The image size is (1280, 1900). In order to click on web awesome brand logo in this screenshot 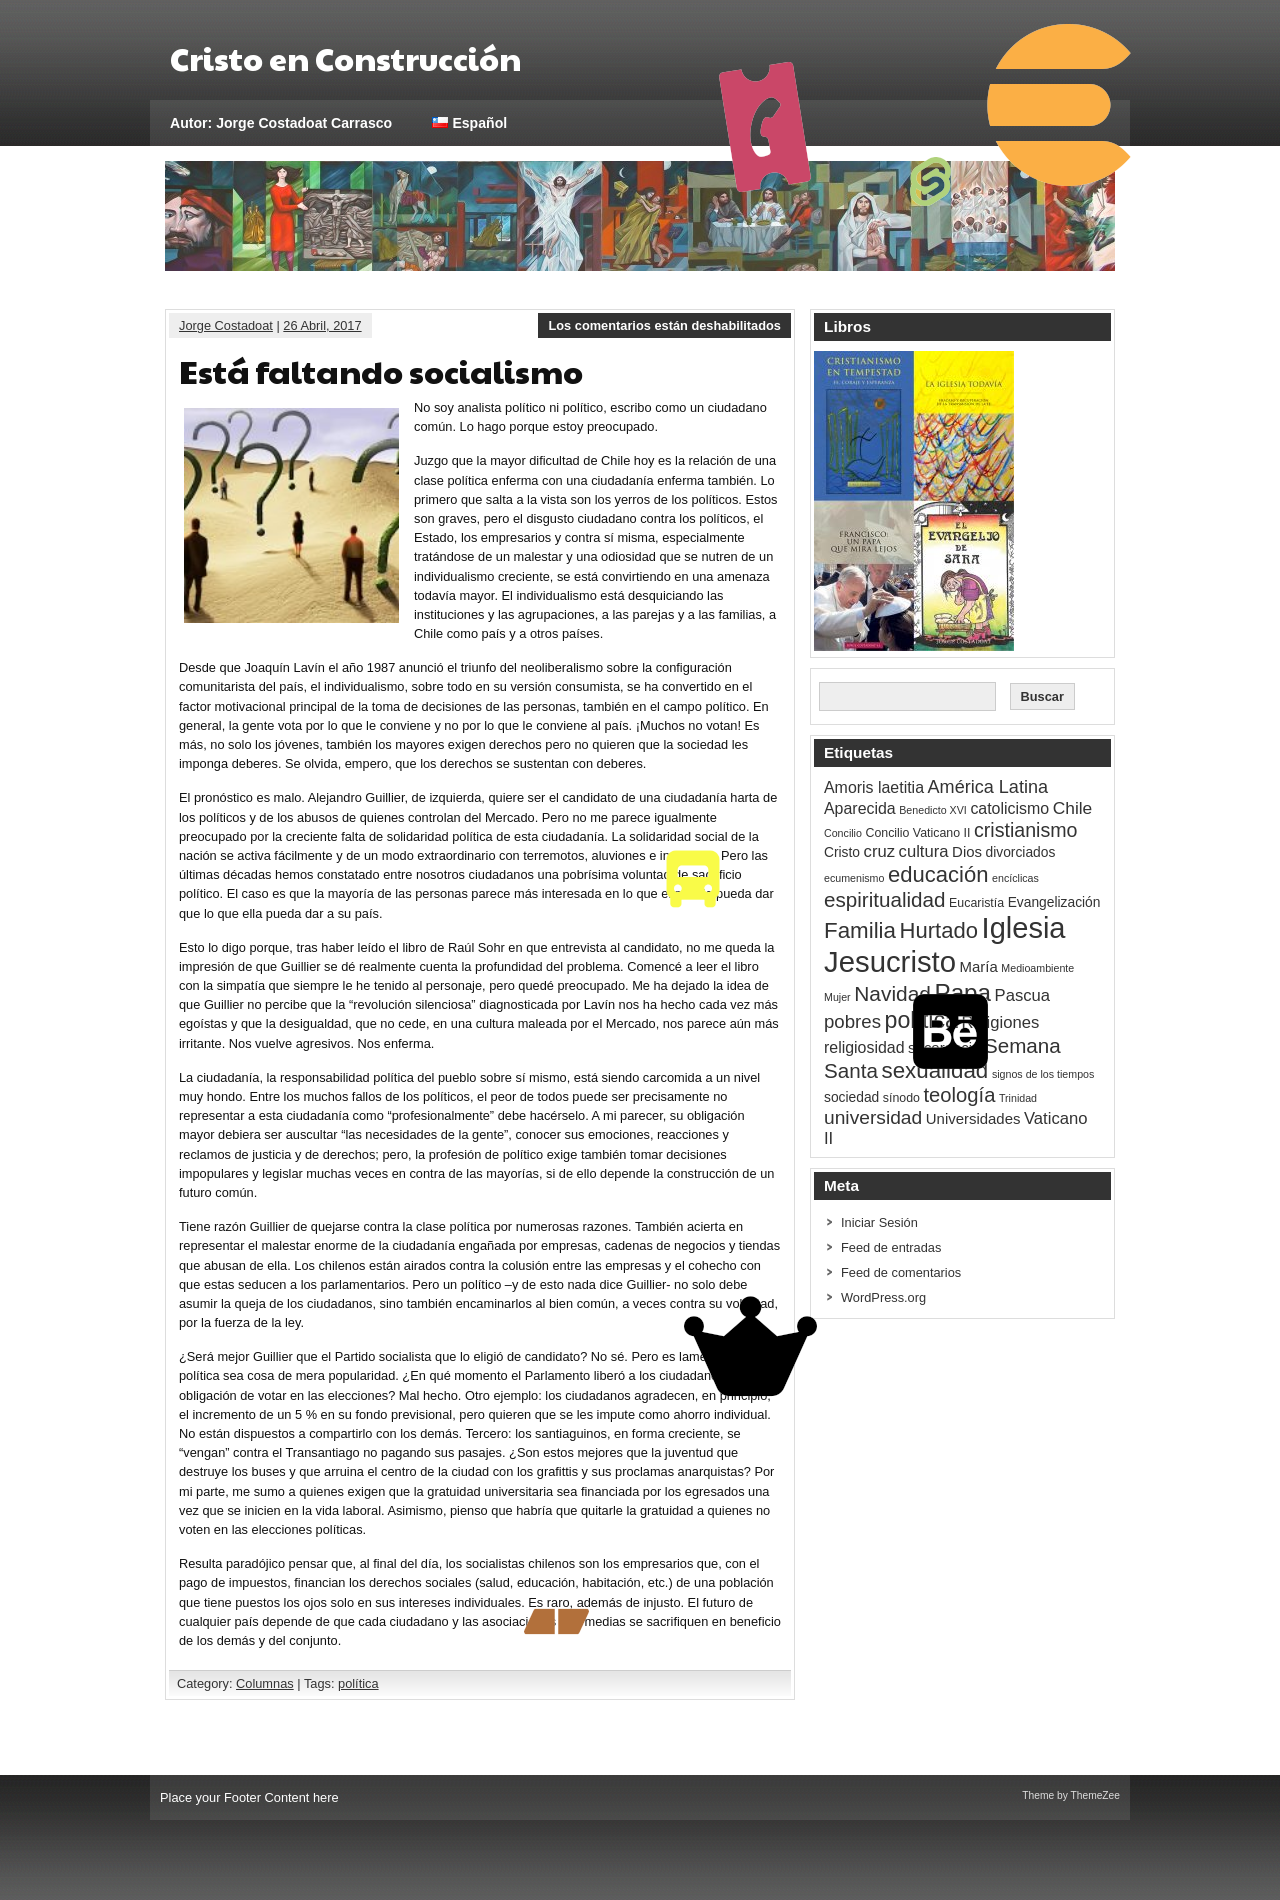, I will do `click(750, 1349)`.